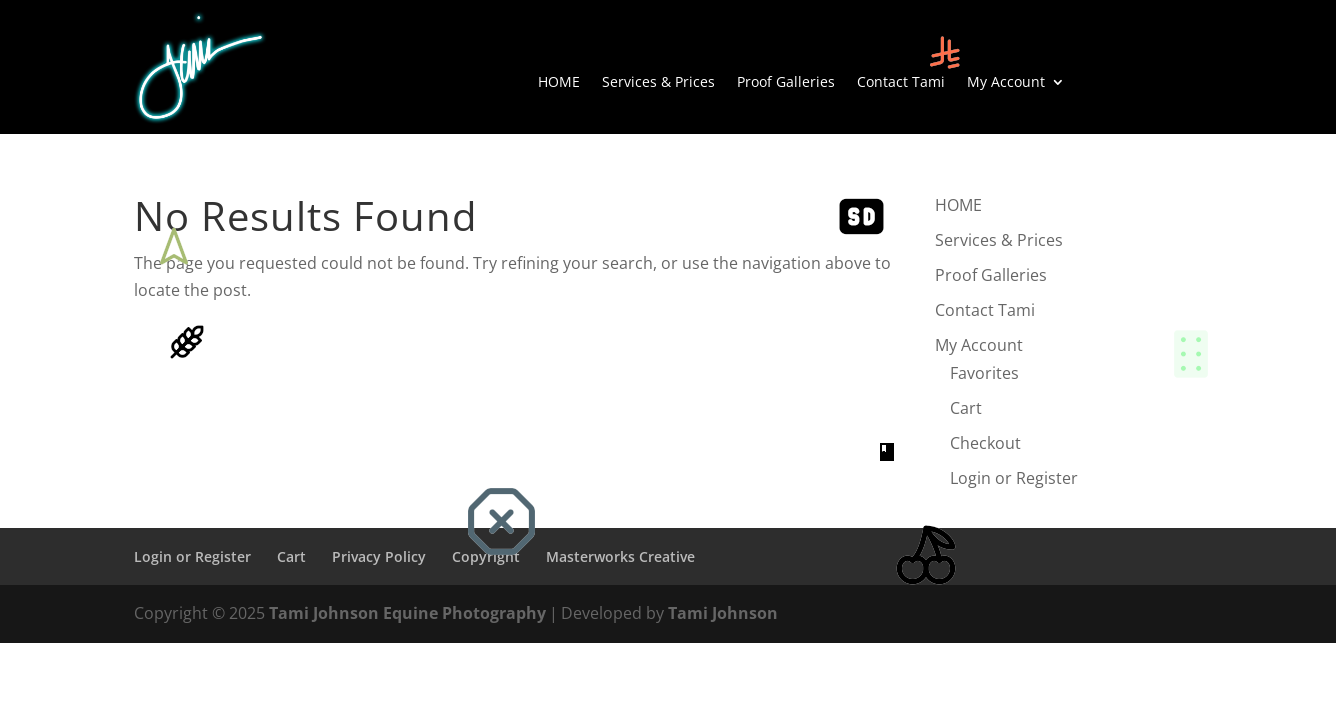 The width and height of the screenshot is (1336, 720). I want to click on indicates fruit or food category, so click(926, 555).